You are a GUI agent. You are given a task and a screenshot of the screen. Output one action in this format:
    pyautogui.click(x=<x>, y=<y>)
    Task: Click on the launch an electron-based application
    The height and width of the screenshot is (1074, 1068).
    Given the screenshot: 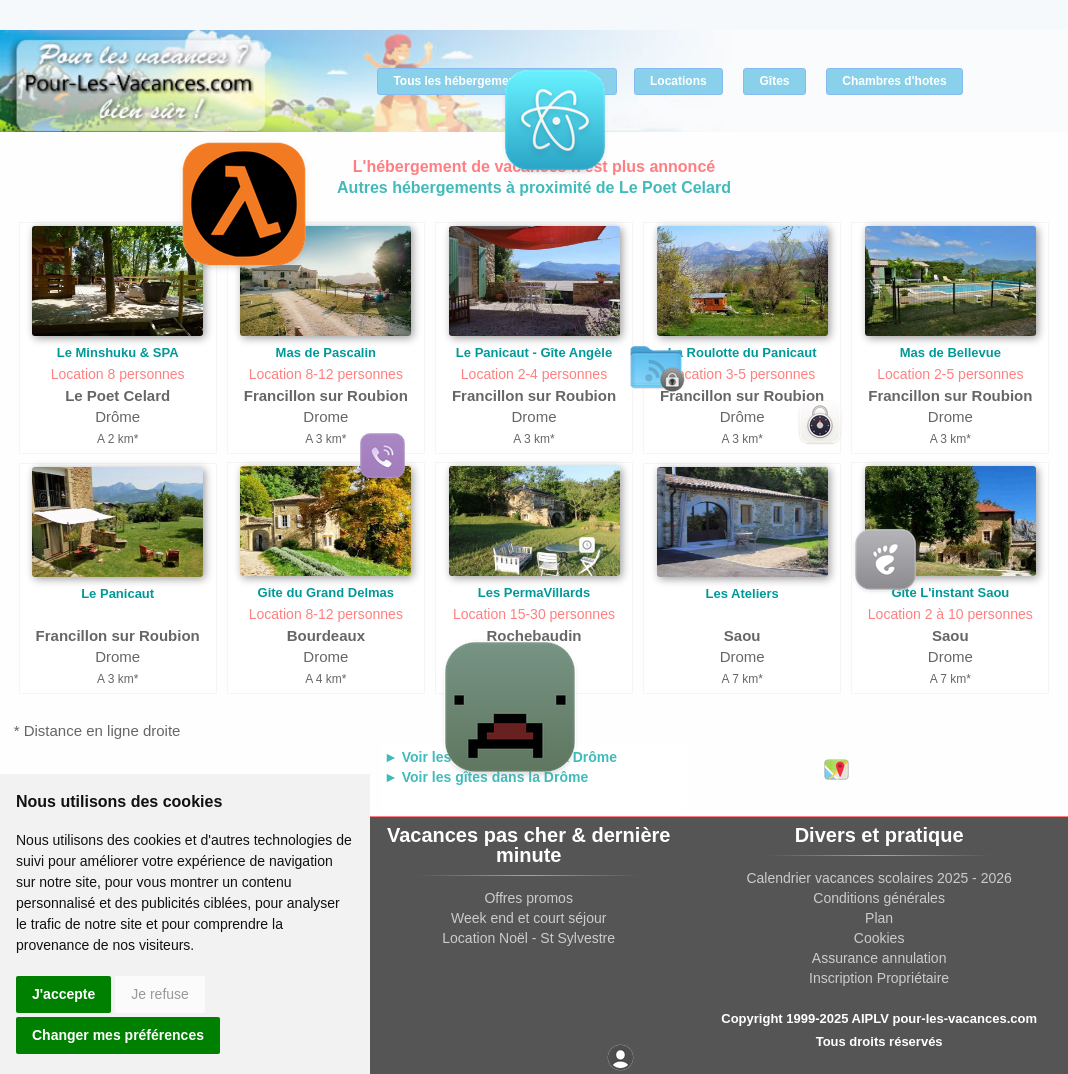 What is the action you would take?
    pyautogui.click(x=555, y=120)
    